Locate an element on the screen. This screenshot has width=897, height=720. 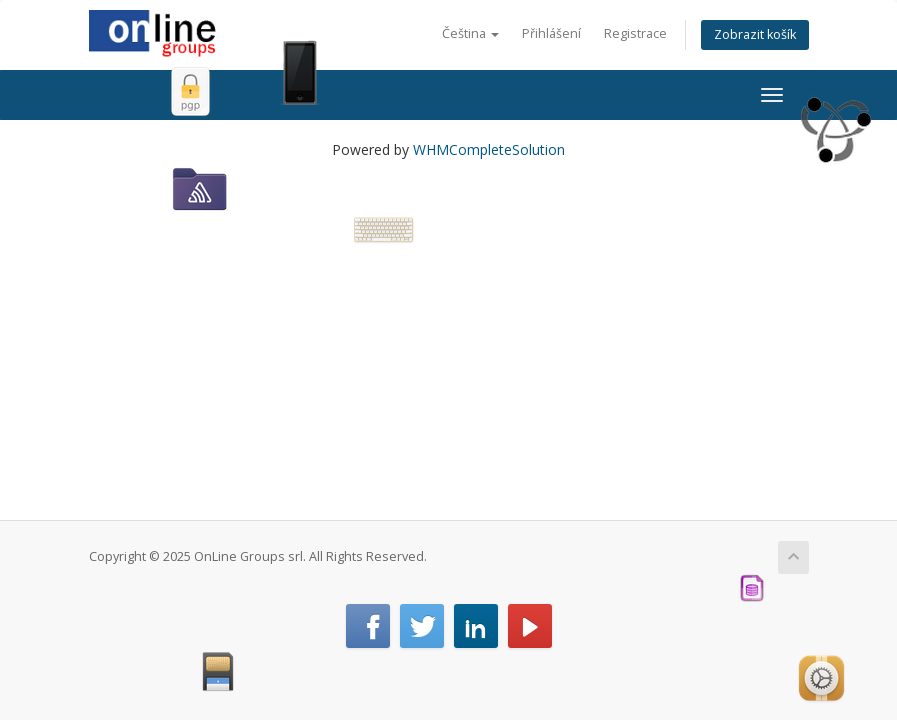
iPod nano device in space gray is located at coordinates (300, 73).